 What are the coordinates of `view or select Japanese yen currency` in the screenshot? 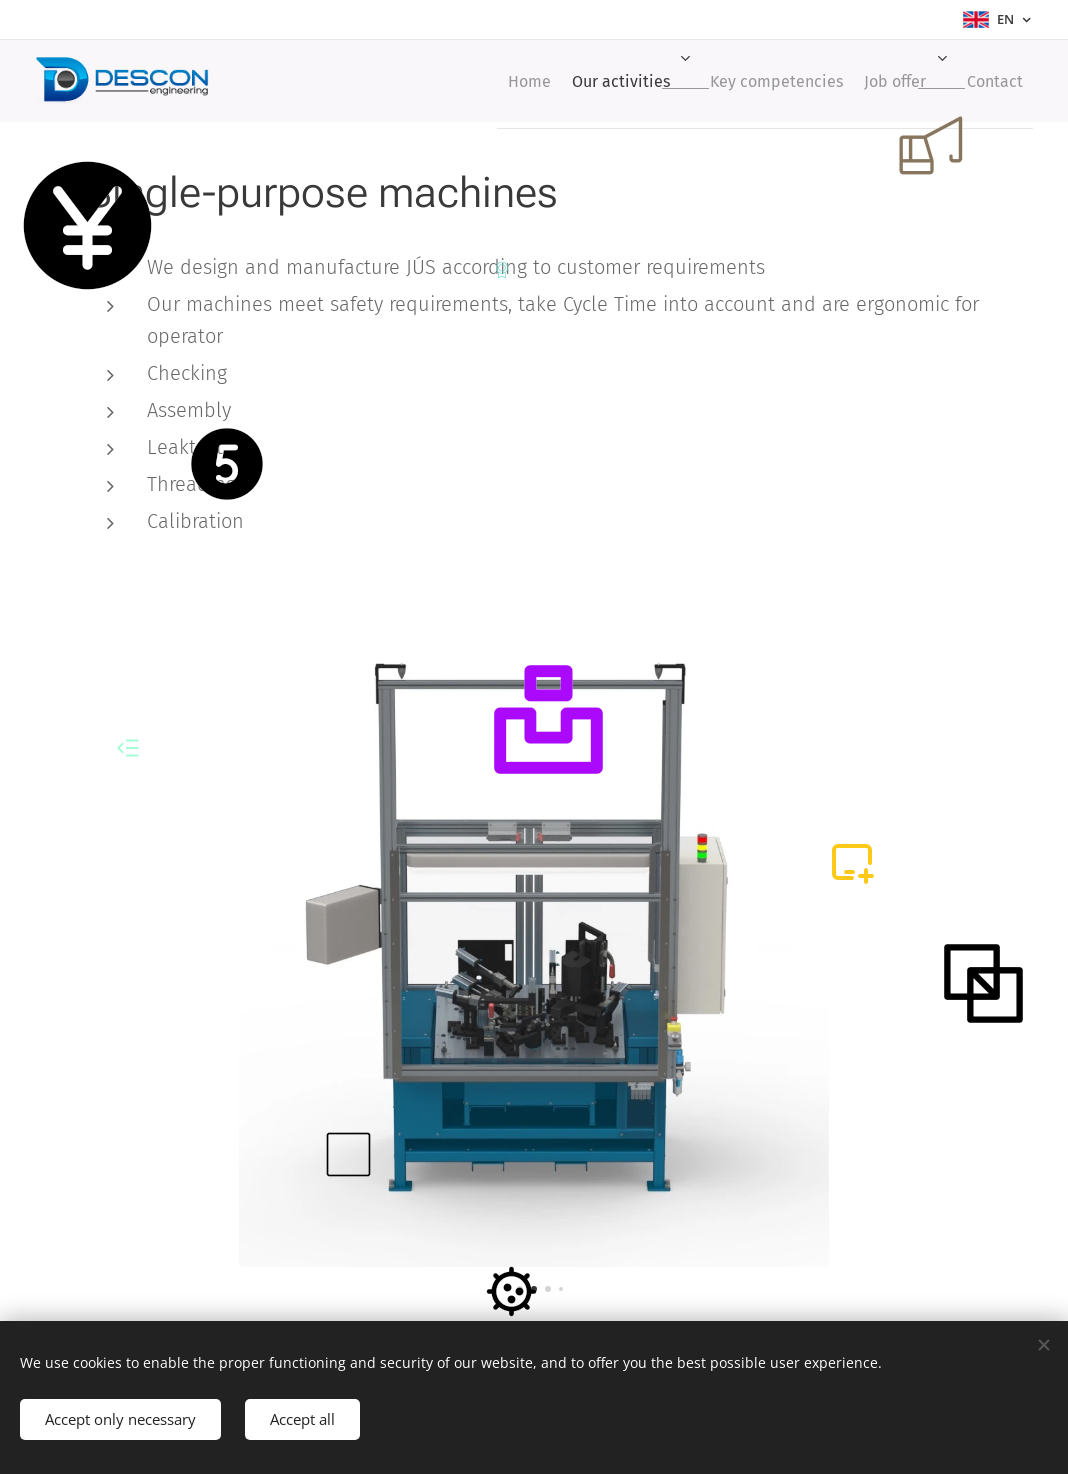 It's located at (87, 225).